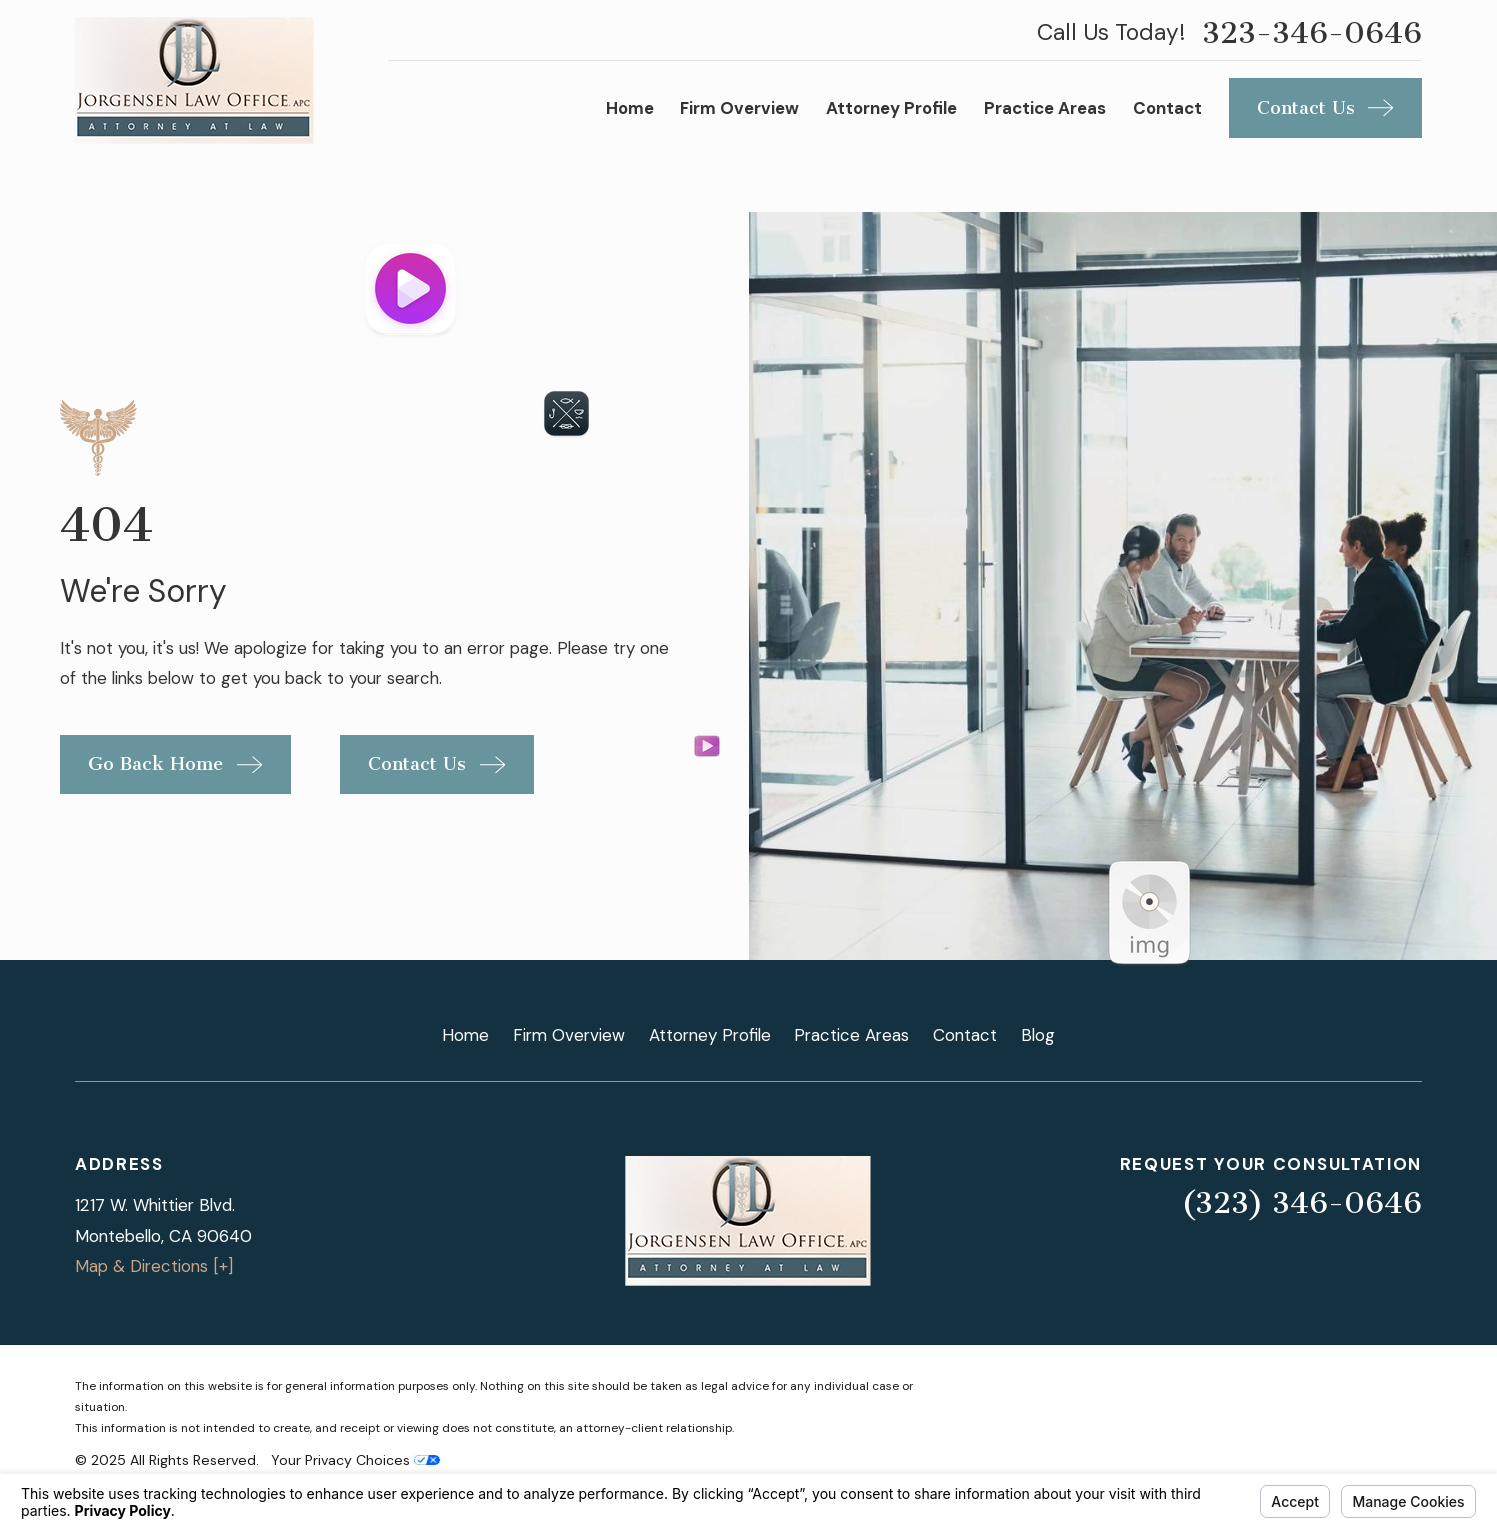 Image resolution: width=1497 pixels, height=1529 pixels. I want to click on open celluloid media player, so click(707, 746).